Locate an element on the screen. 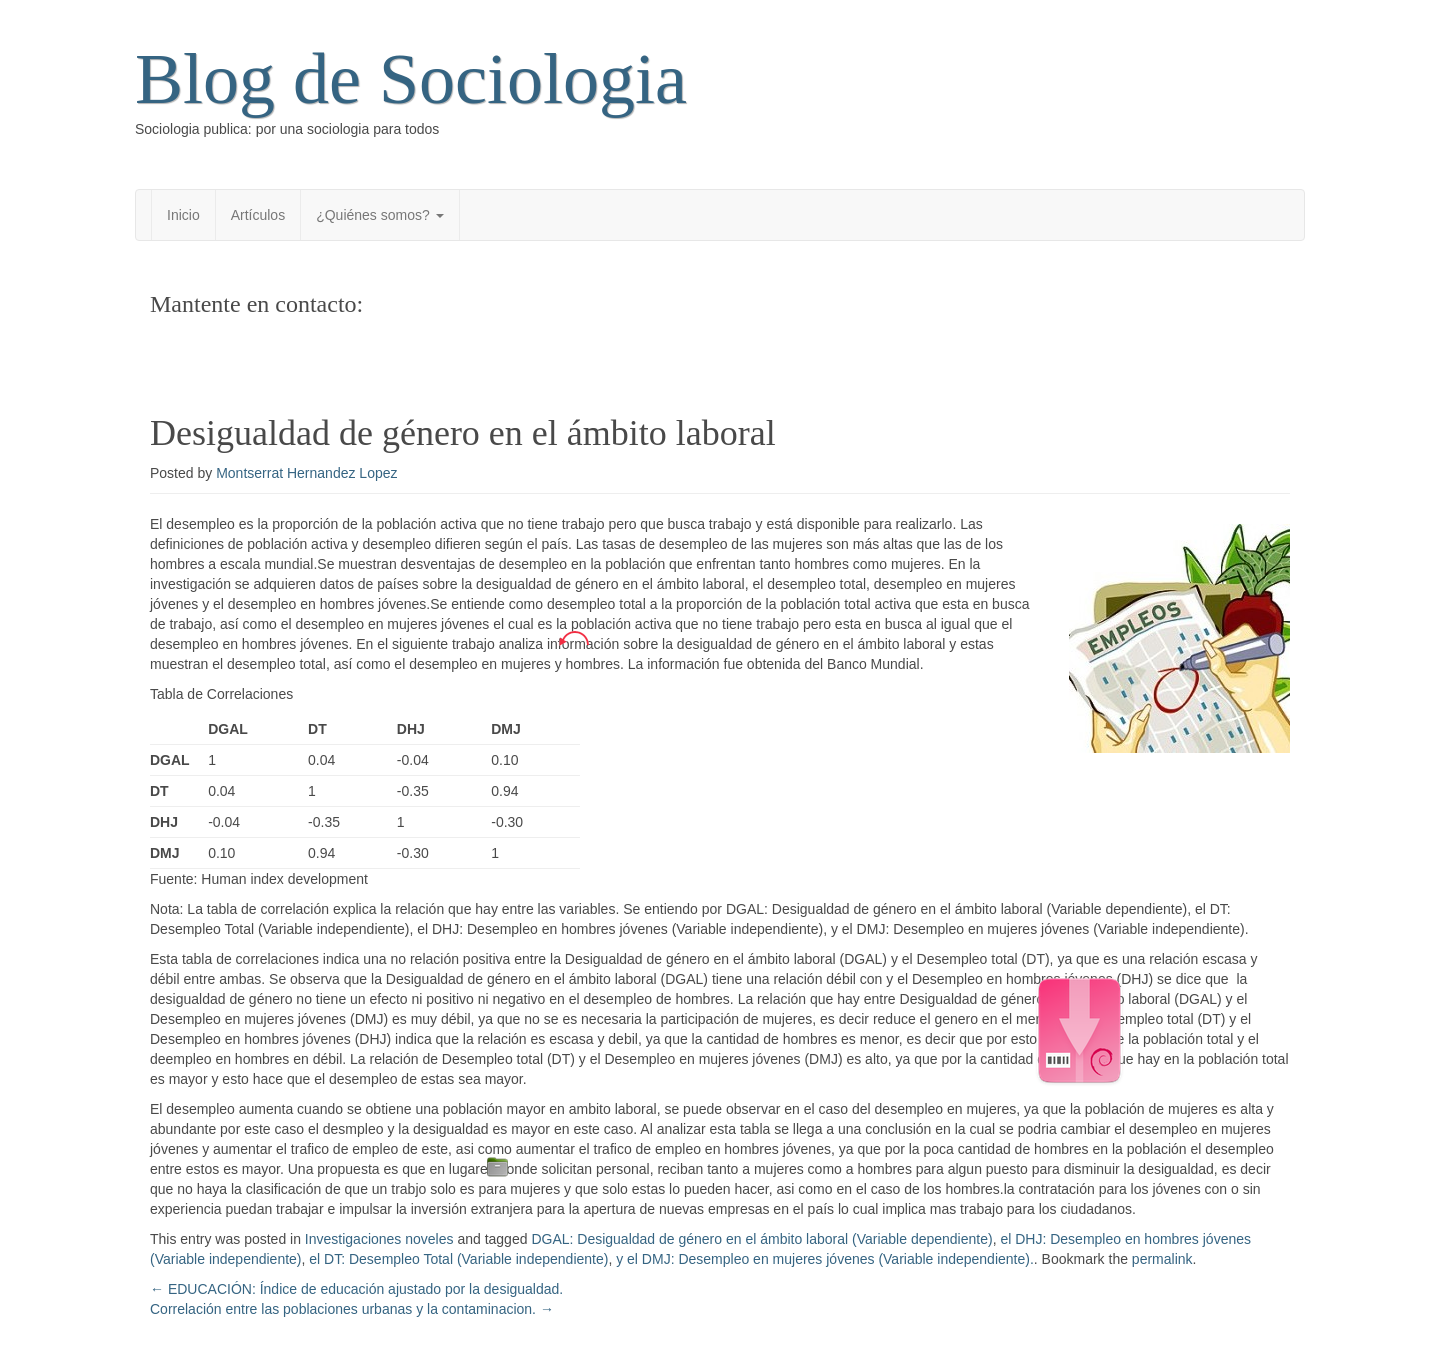  open synaptic package manager is located at coordinates (1079, 1030).